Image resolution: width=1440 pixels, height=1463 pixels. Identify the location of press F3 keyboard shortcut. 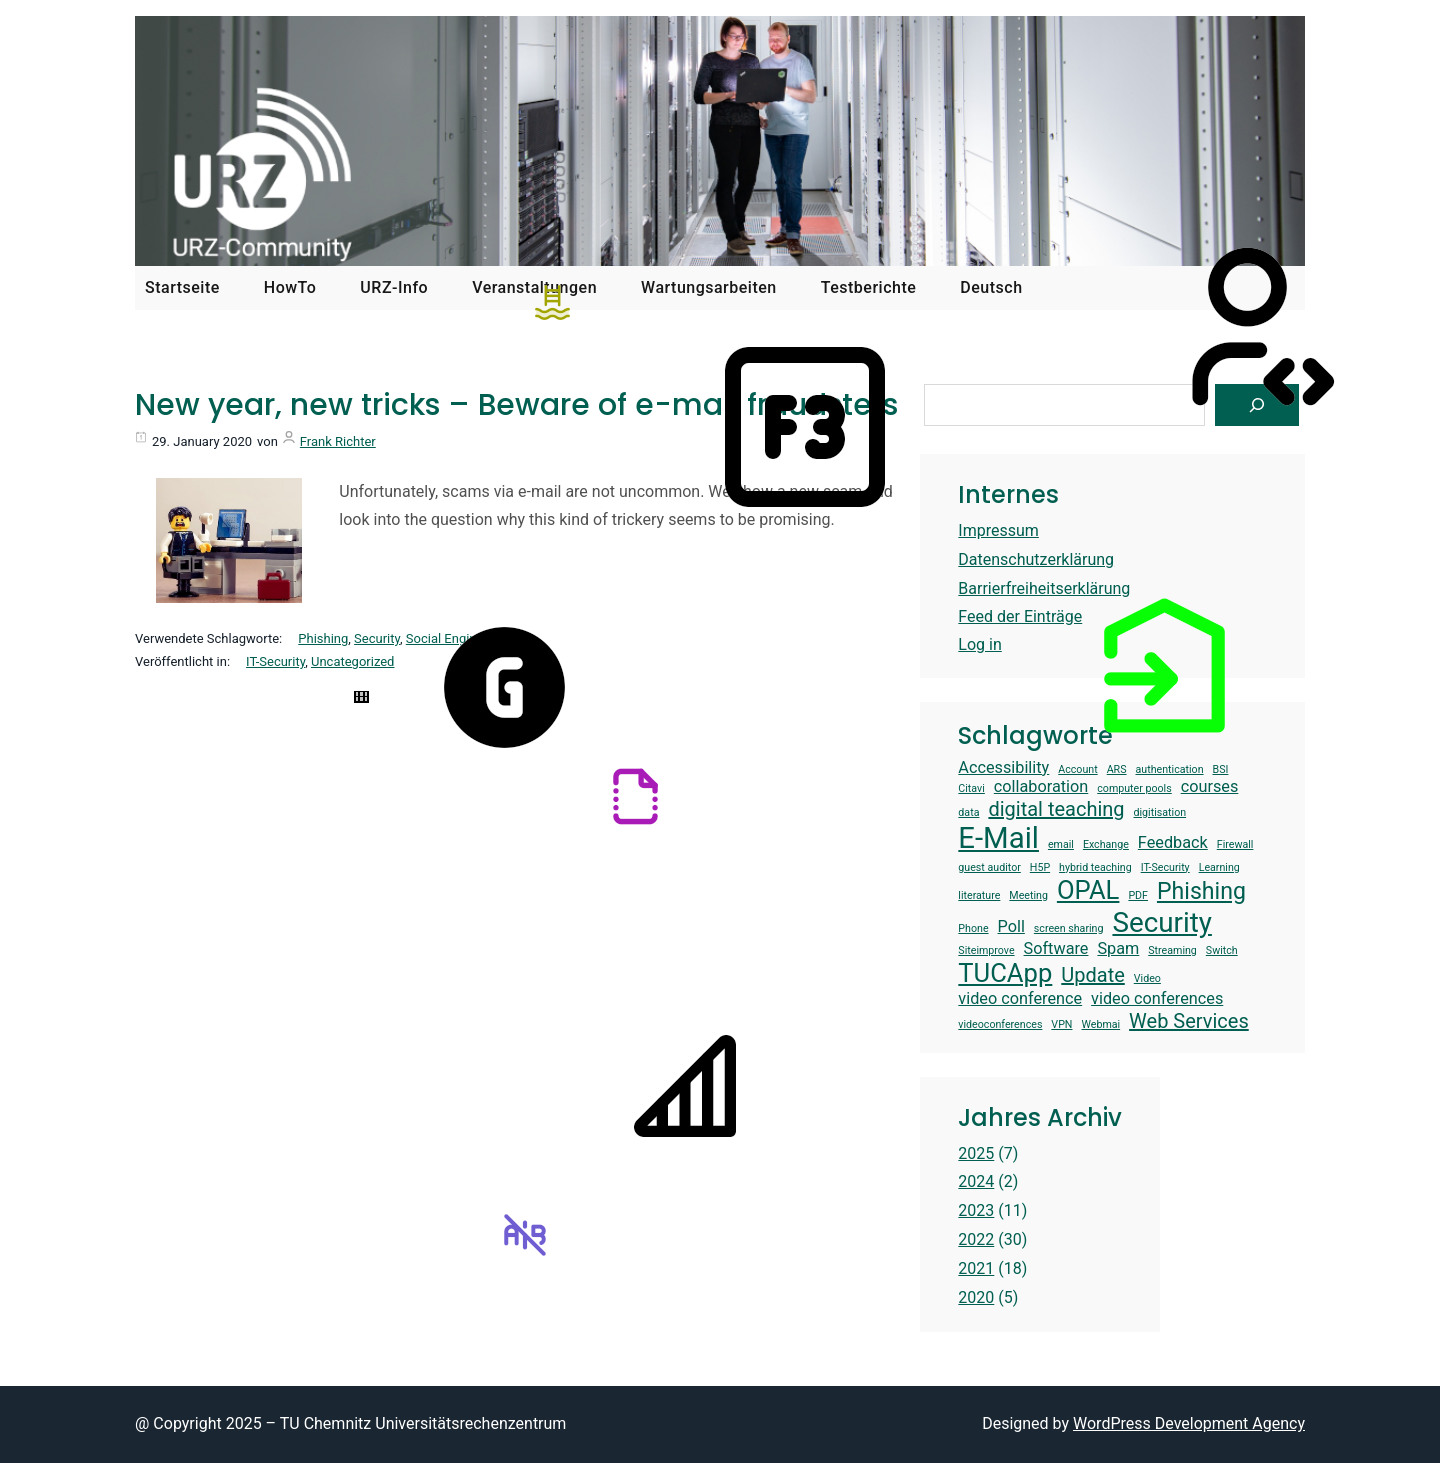
(805, 427).